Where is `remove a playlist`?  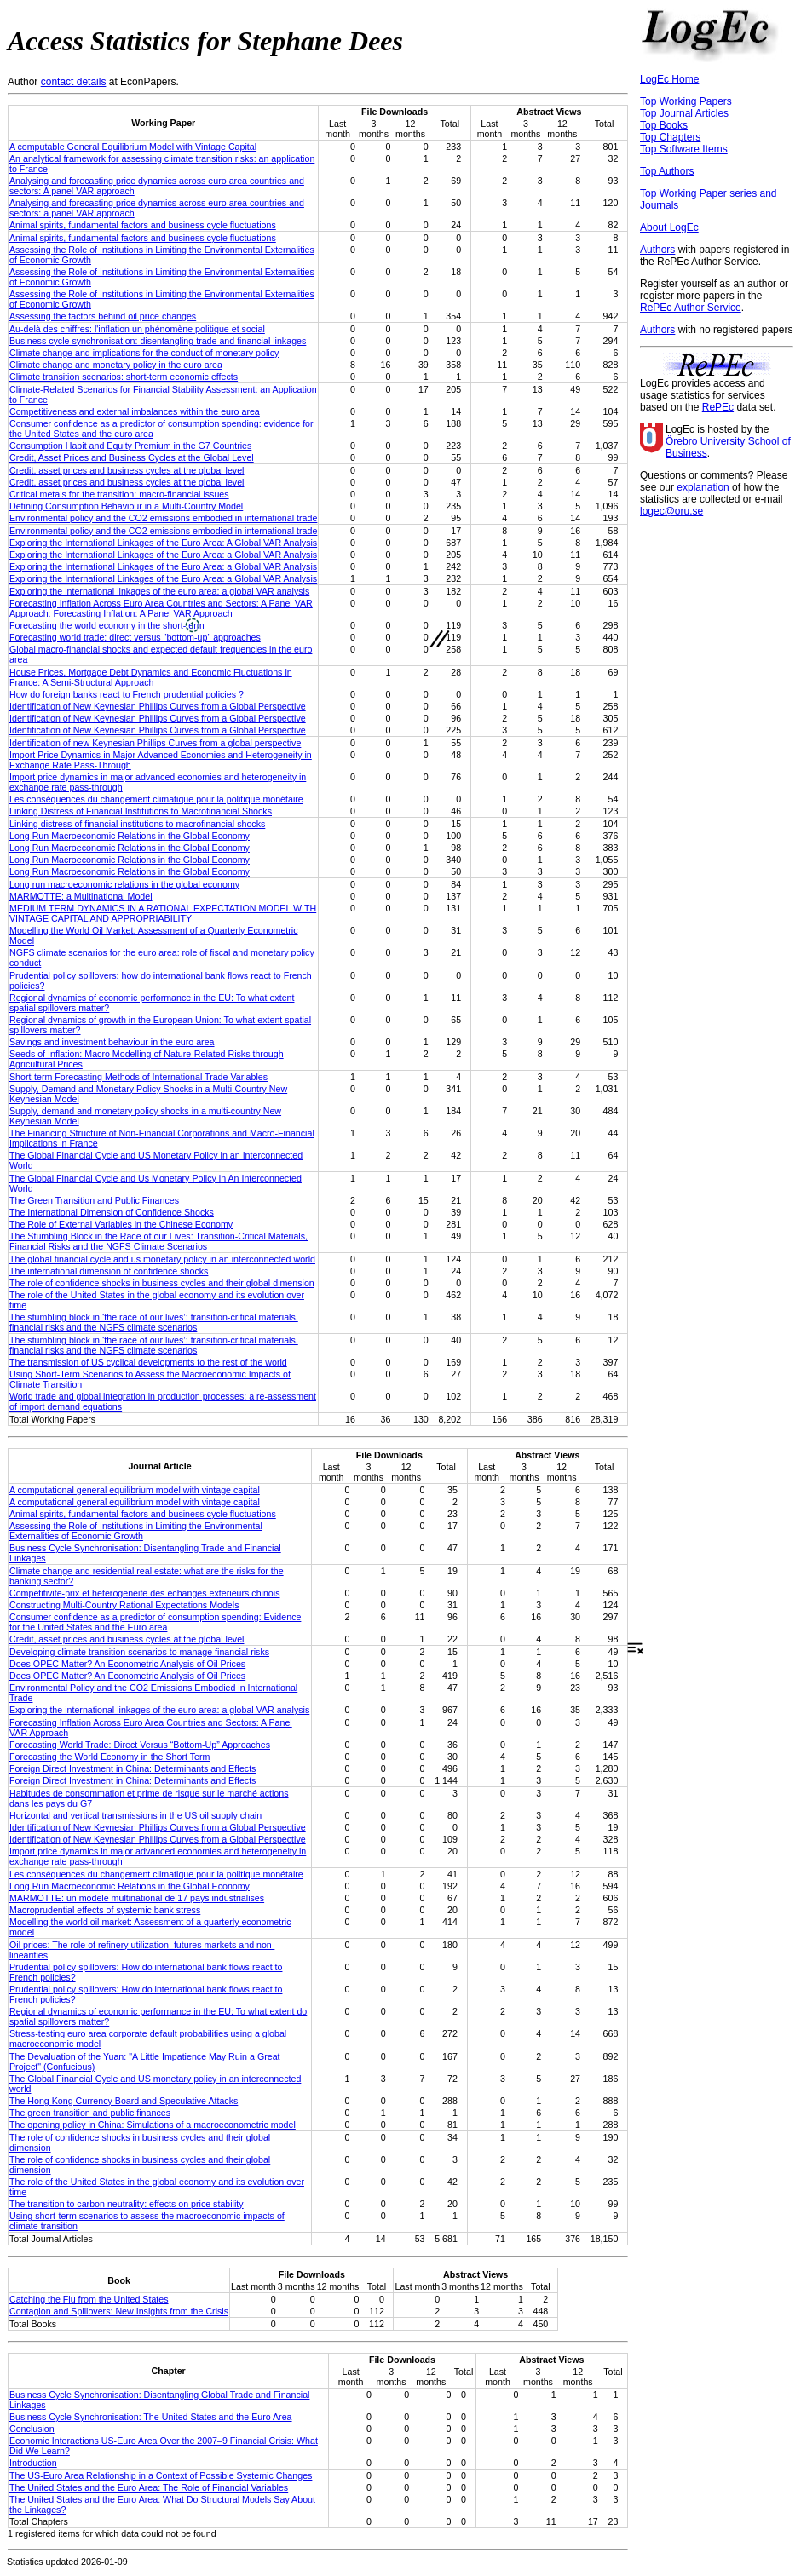
remove a playlist is located at coordinates (635, 1647).